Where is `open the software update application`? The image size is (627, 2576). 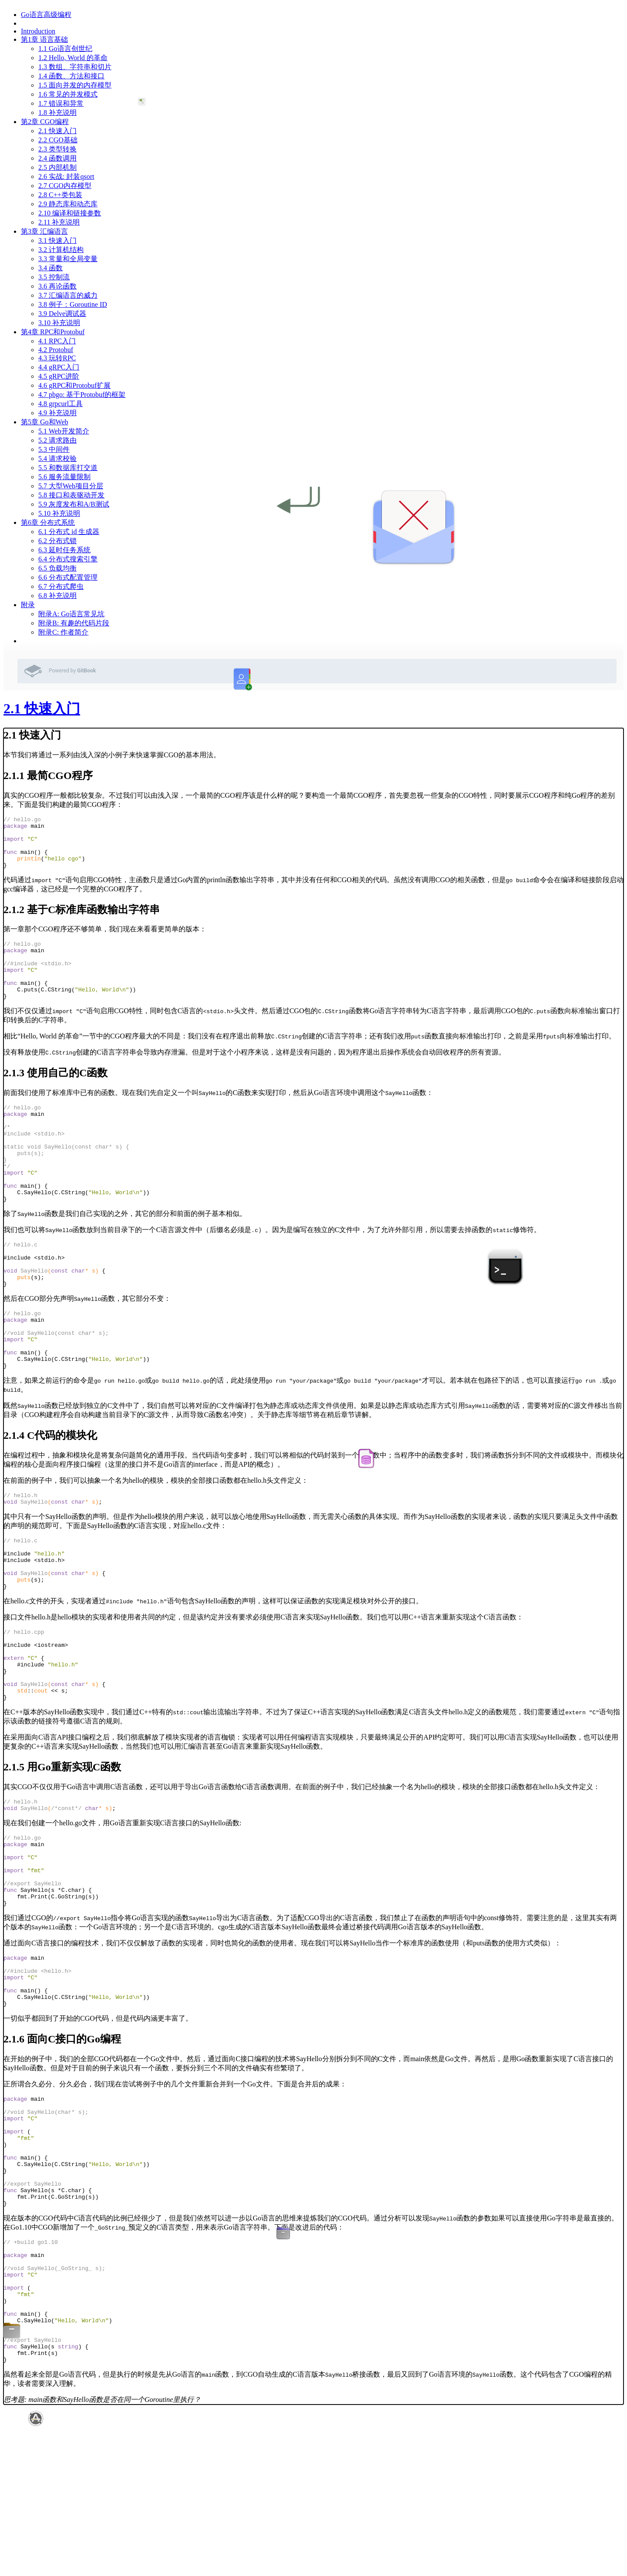 open the software update application is located at coordinates (36, 2418).